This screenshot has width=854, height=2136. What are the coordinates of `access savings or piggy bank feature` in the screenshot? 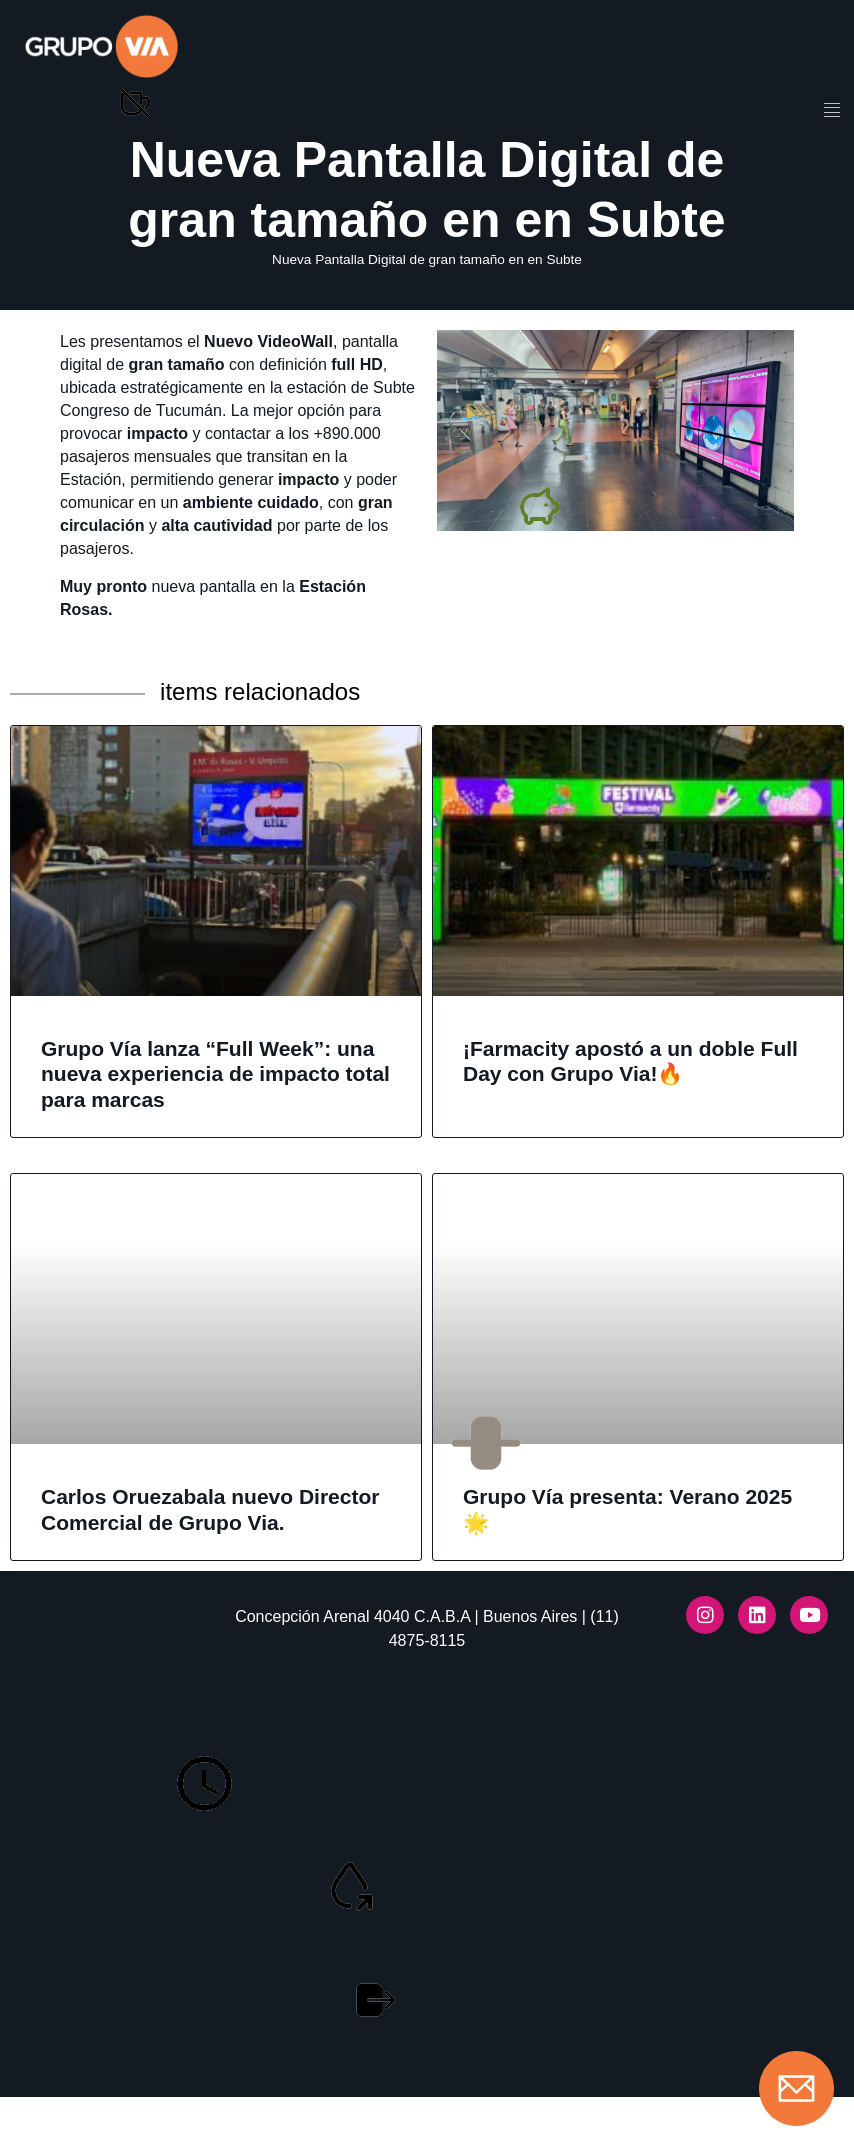 It's located at (540, 507).